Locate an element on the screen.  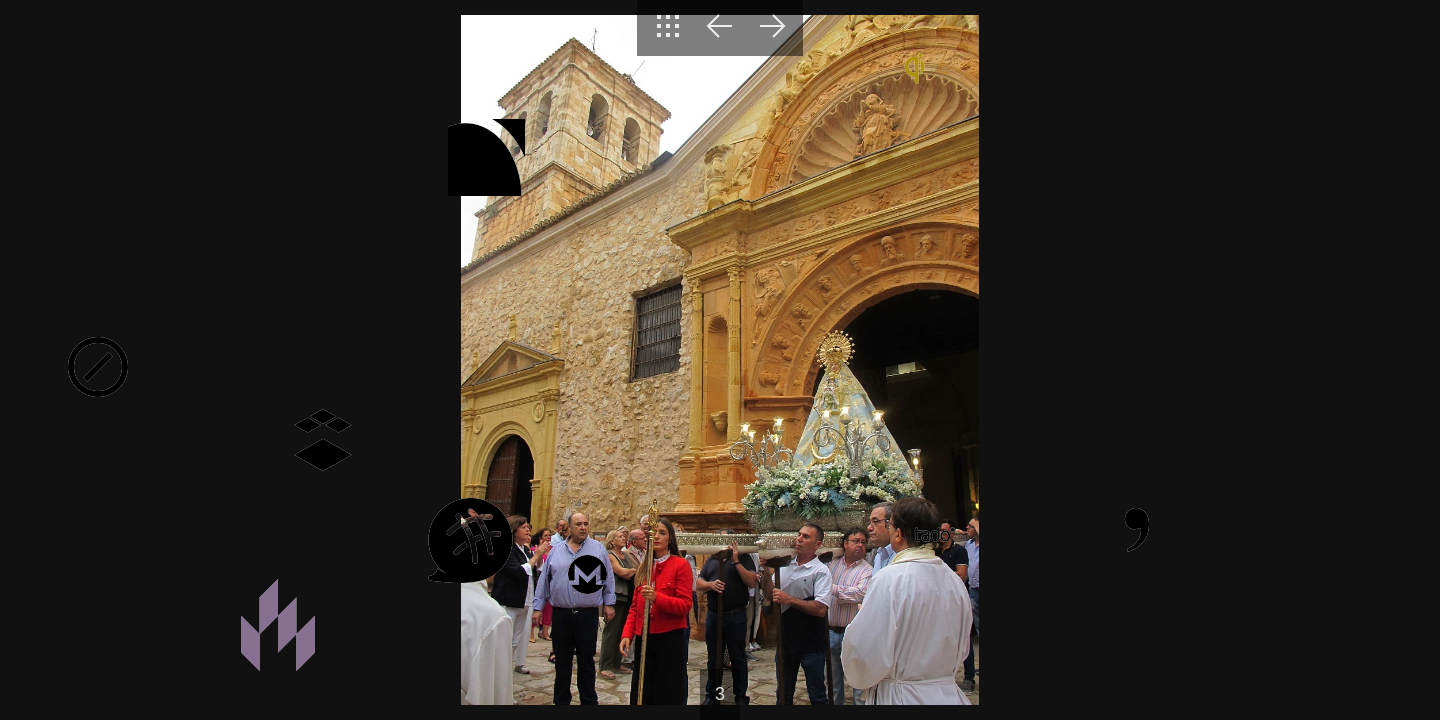
visit the CodeNewbie community website is located at coordinates (470, 540).